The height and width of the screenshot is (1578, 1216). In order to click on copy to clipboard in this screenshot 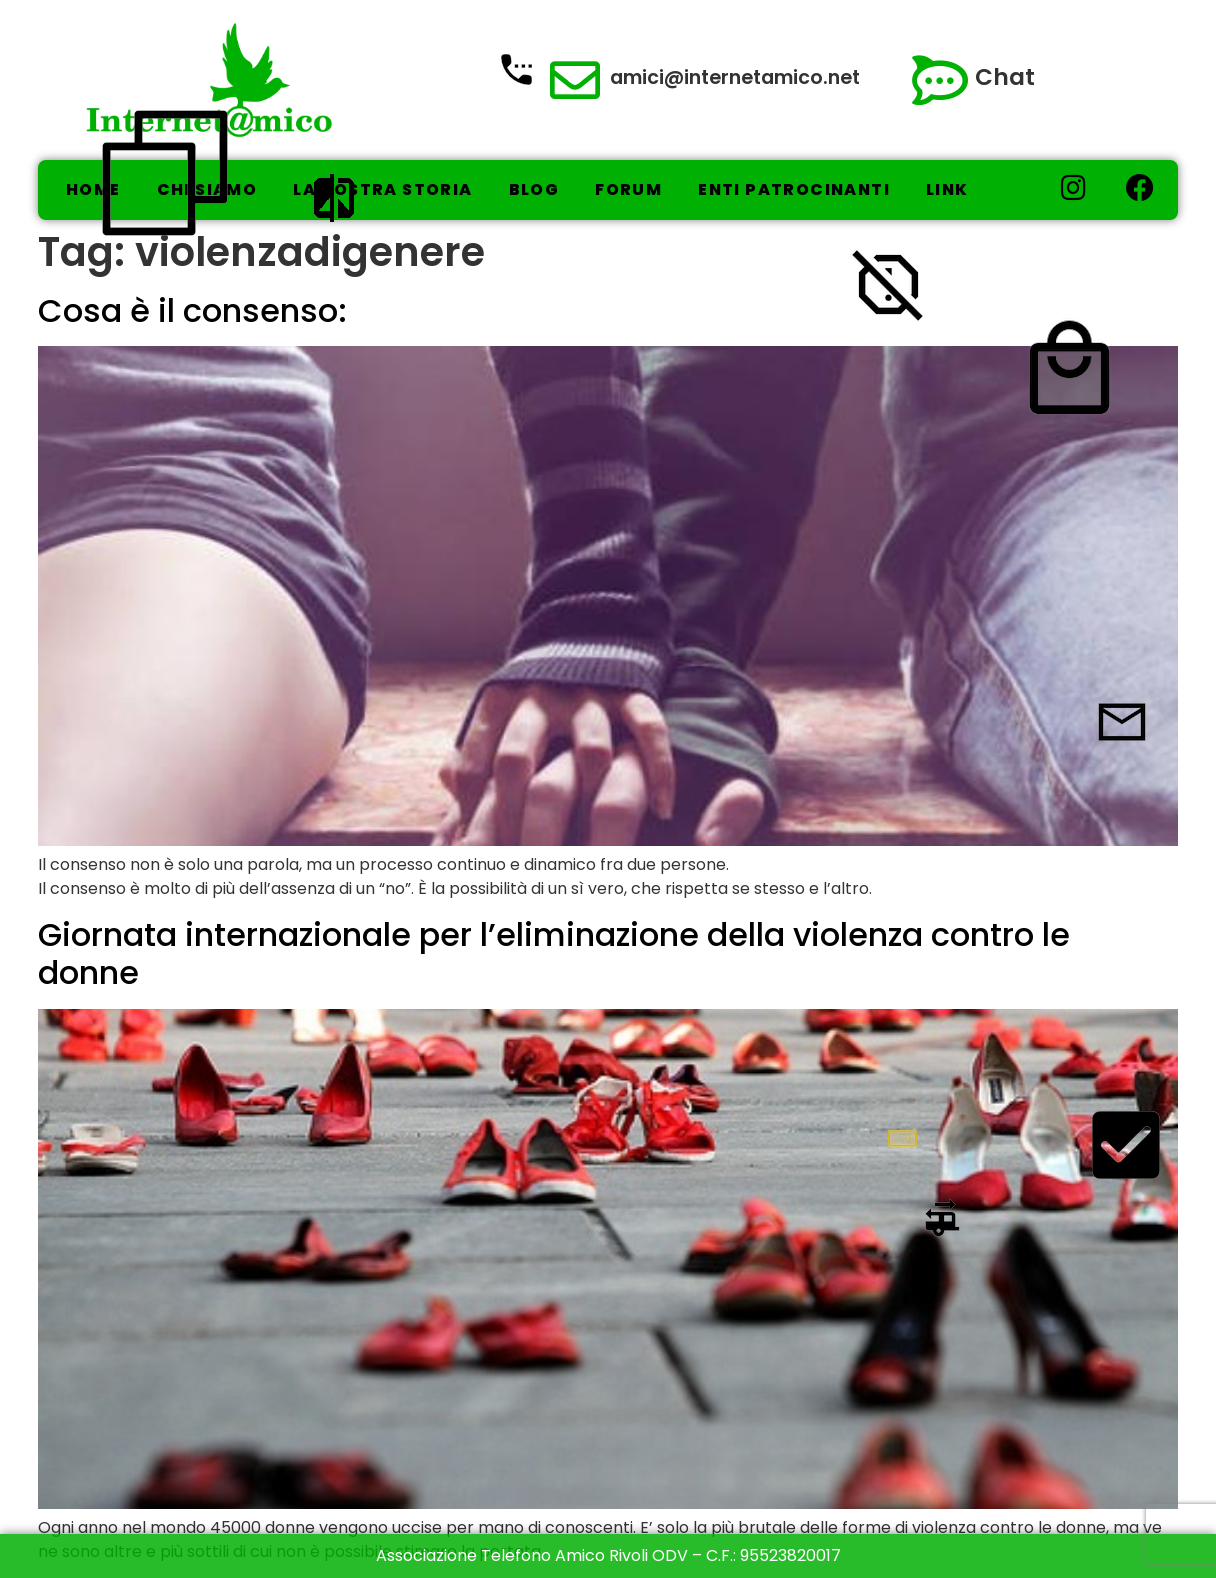, I will do `click(165, 173)`.